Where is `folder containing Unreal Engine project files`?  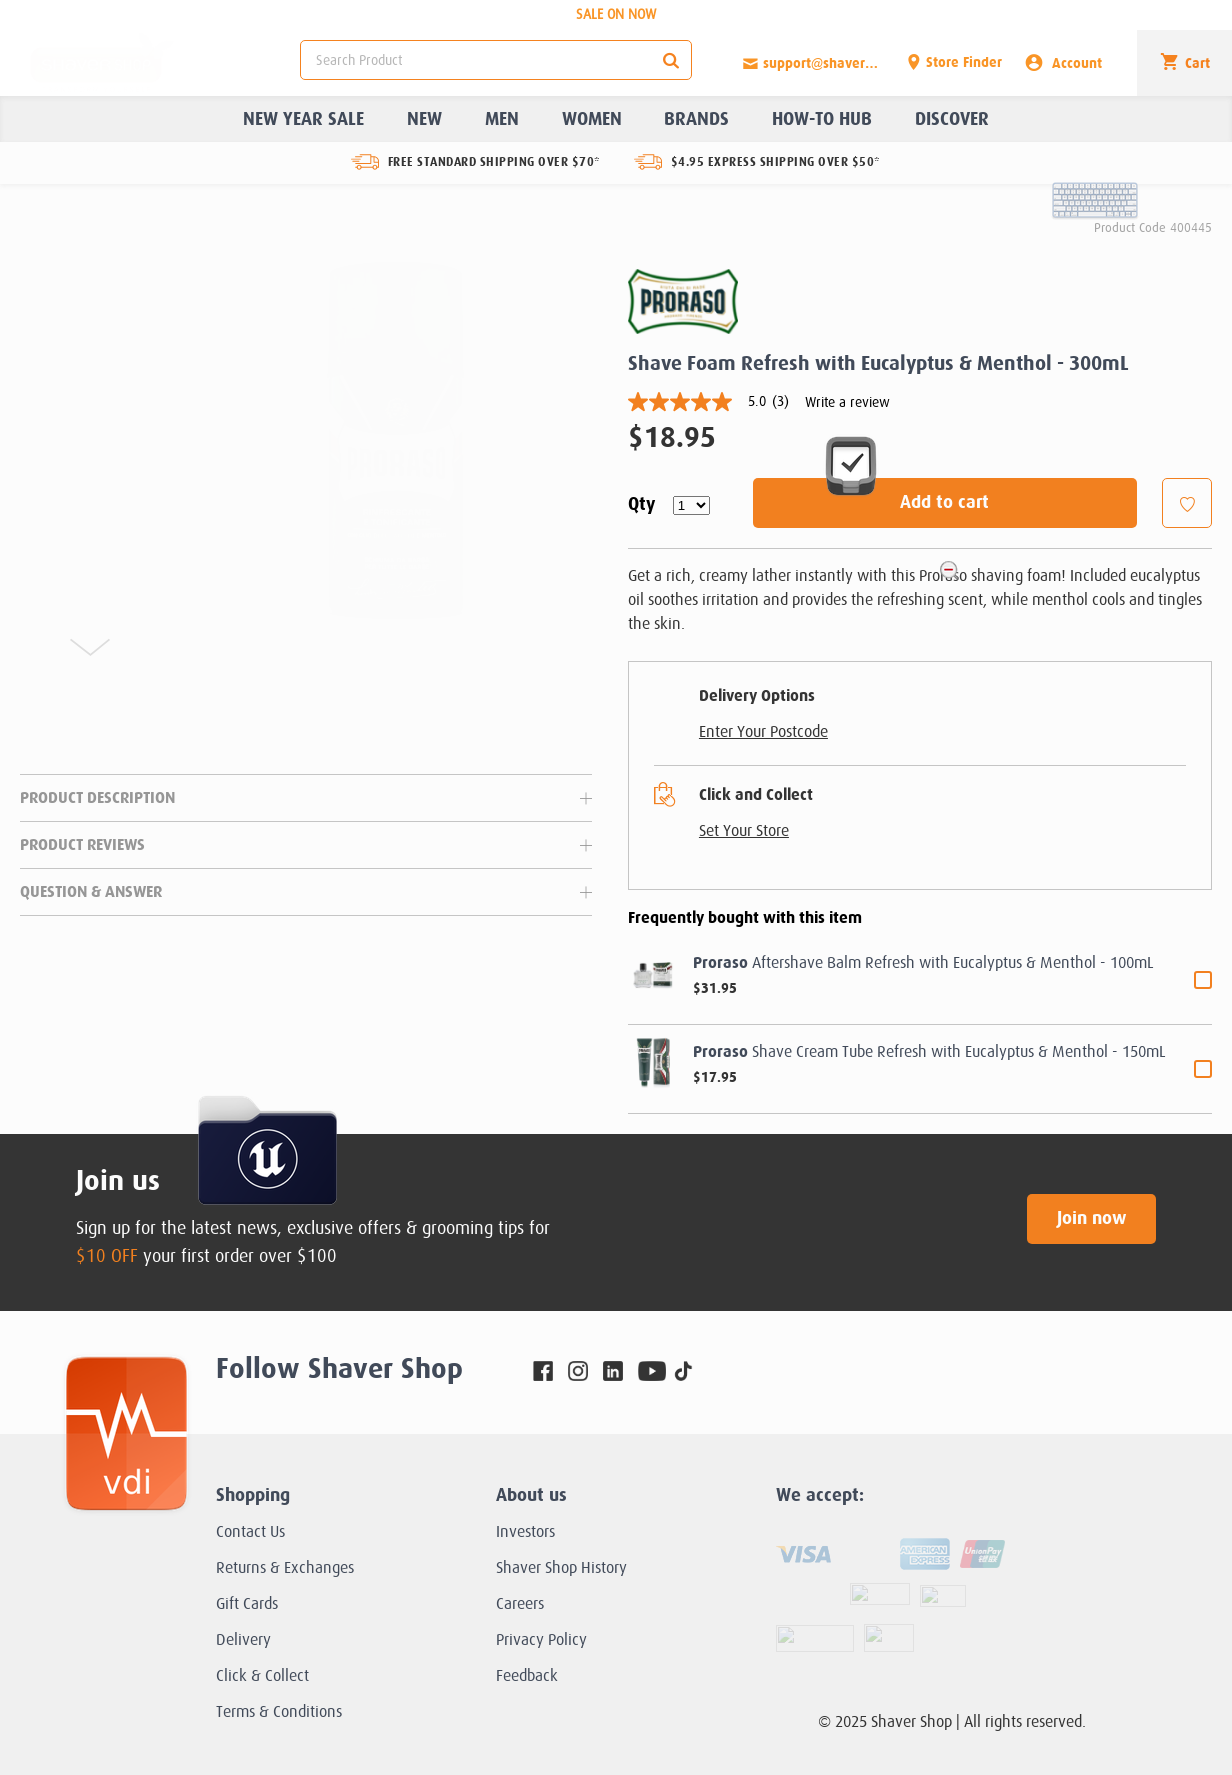
folder containing Unreal Engine project files is located at coordinates (267, 1154).